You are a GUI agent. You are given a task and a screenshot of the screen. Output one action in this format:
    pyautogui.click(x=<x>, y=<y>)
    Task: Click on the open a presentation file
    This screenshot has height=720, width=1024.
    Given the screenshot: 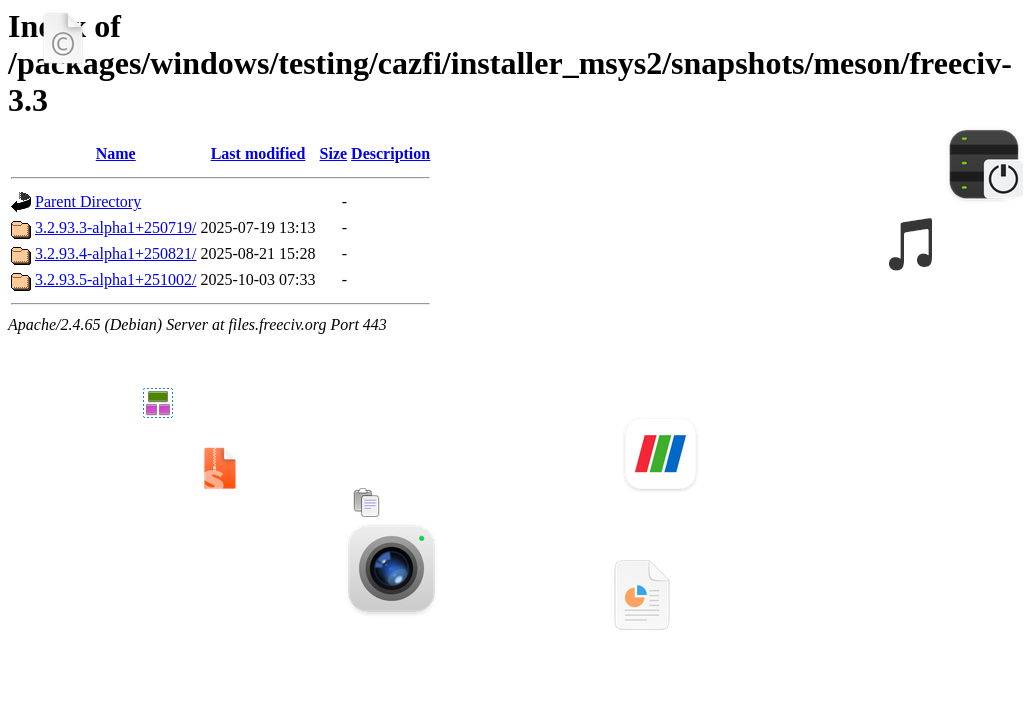 What is the action you would take?
    pyautogui.click(x=642, y=595)
    